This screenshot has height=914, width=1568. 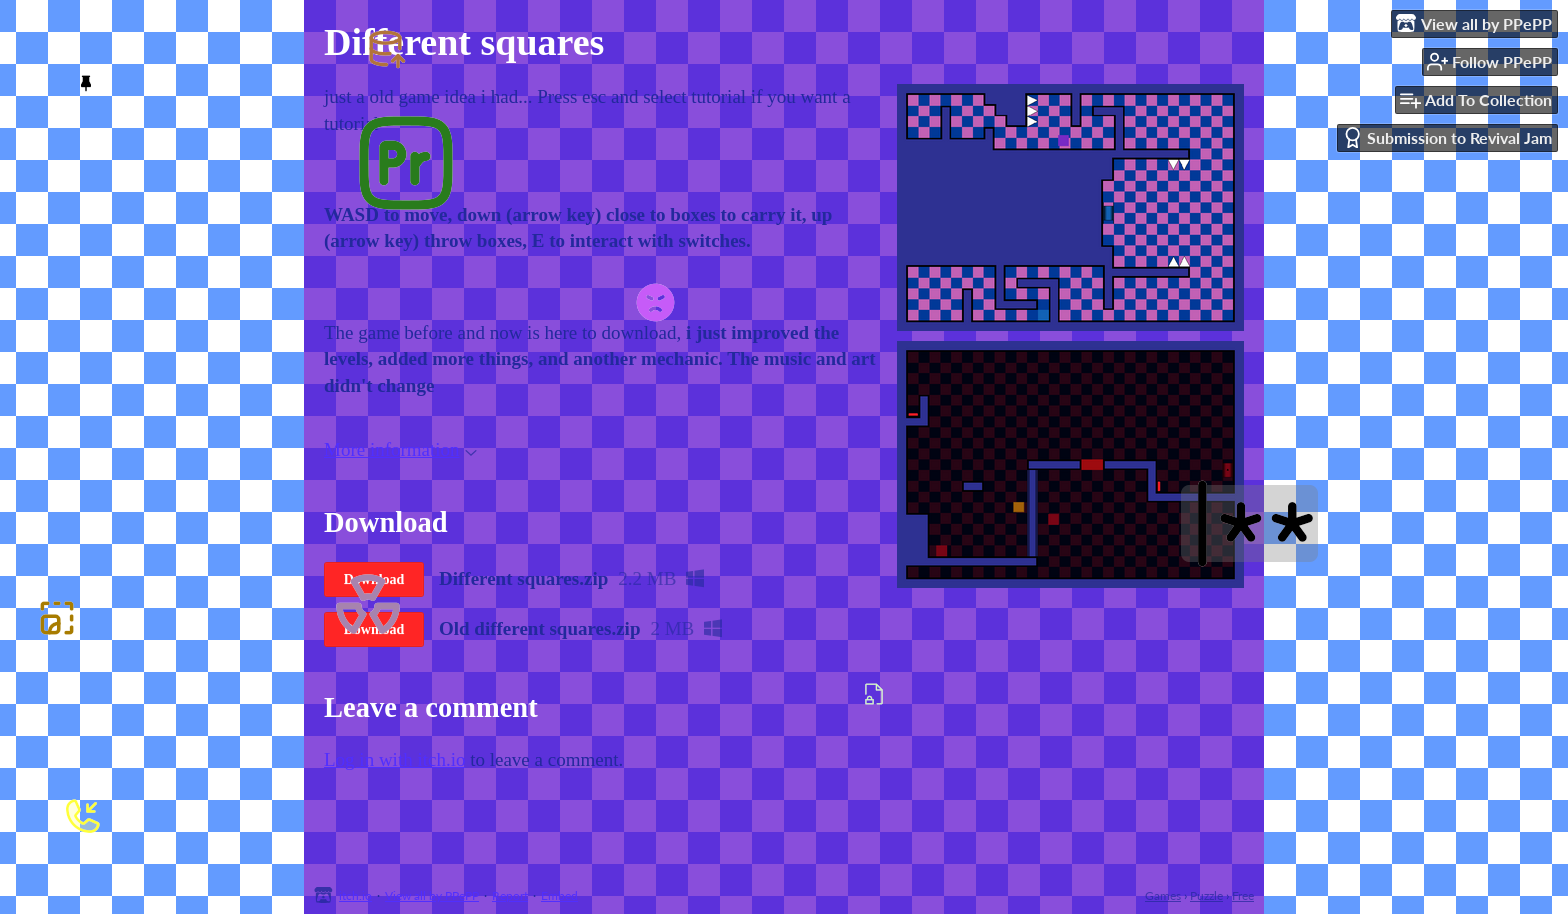 What do you see at coordinates (406, 163) in the screenshot?
I see `open Adobe Premiere Pro` at bounding box center [406, 163].